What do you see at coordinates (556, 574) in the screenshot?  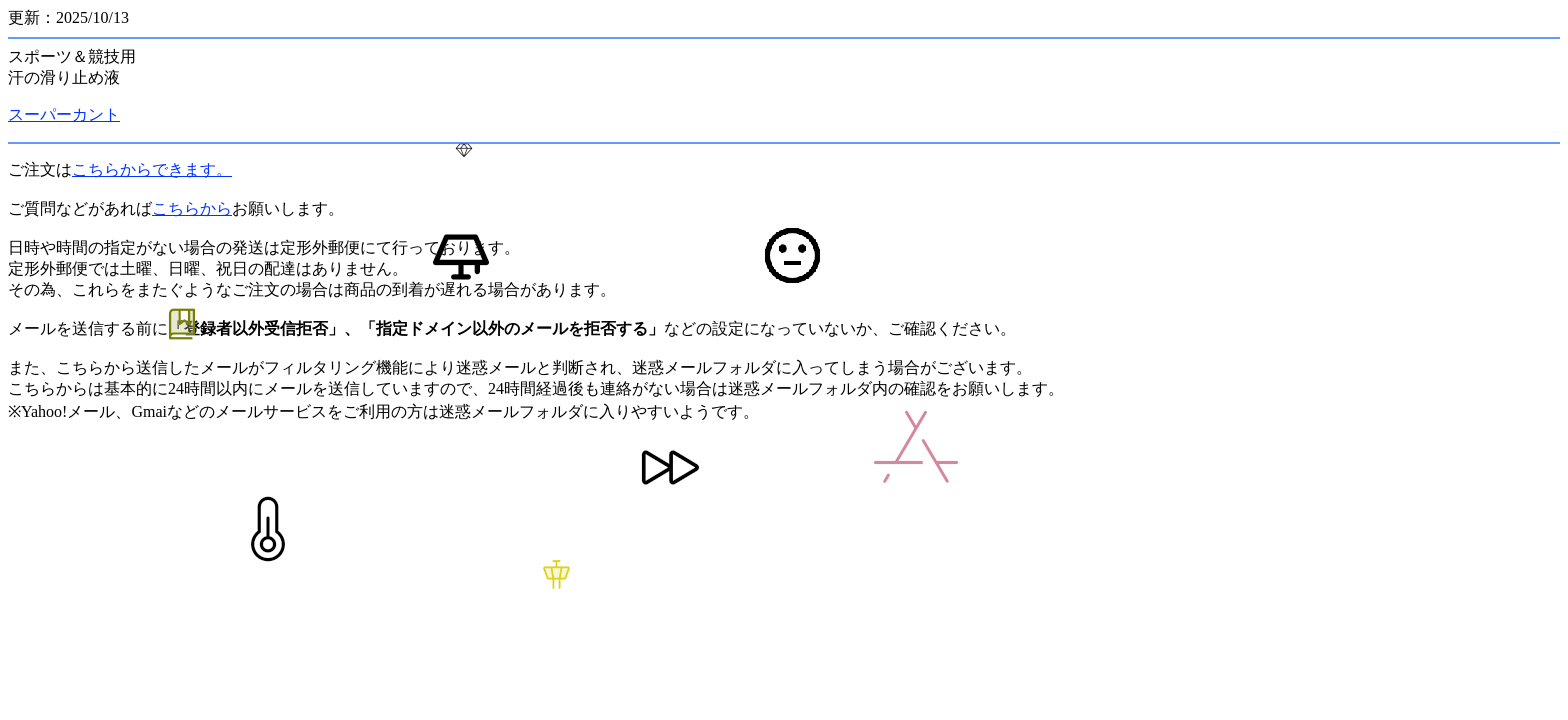 I see `access air traffic control features` at bounding box center [556, 574].